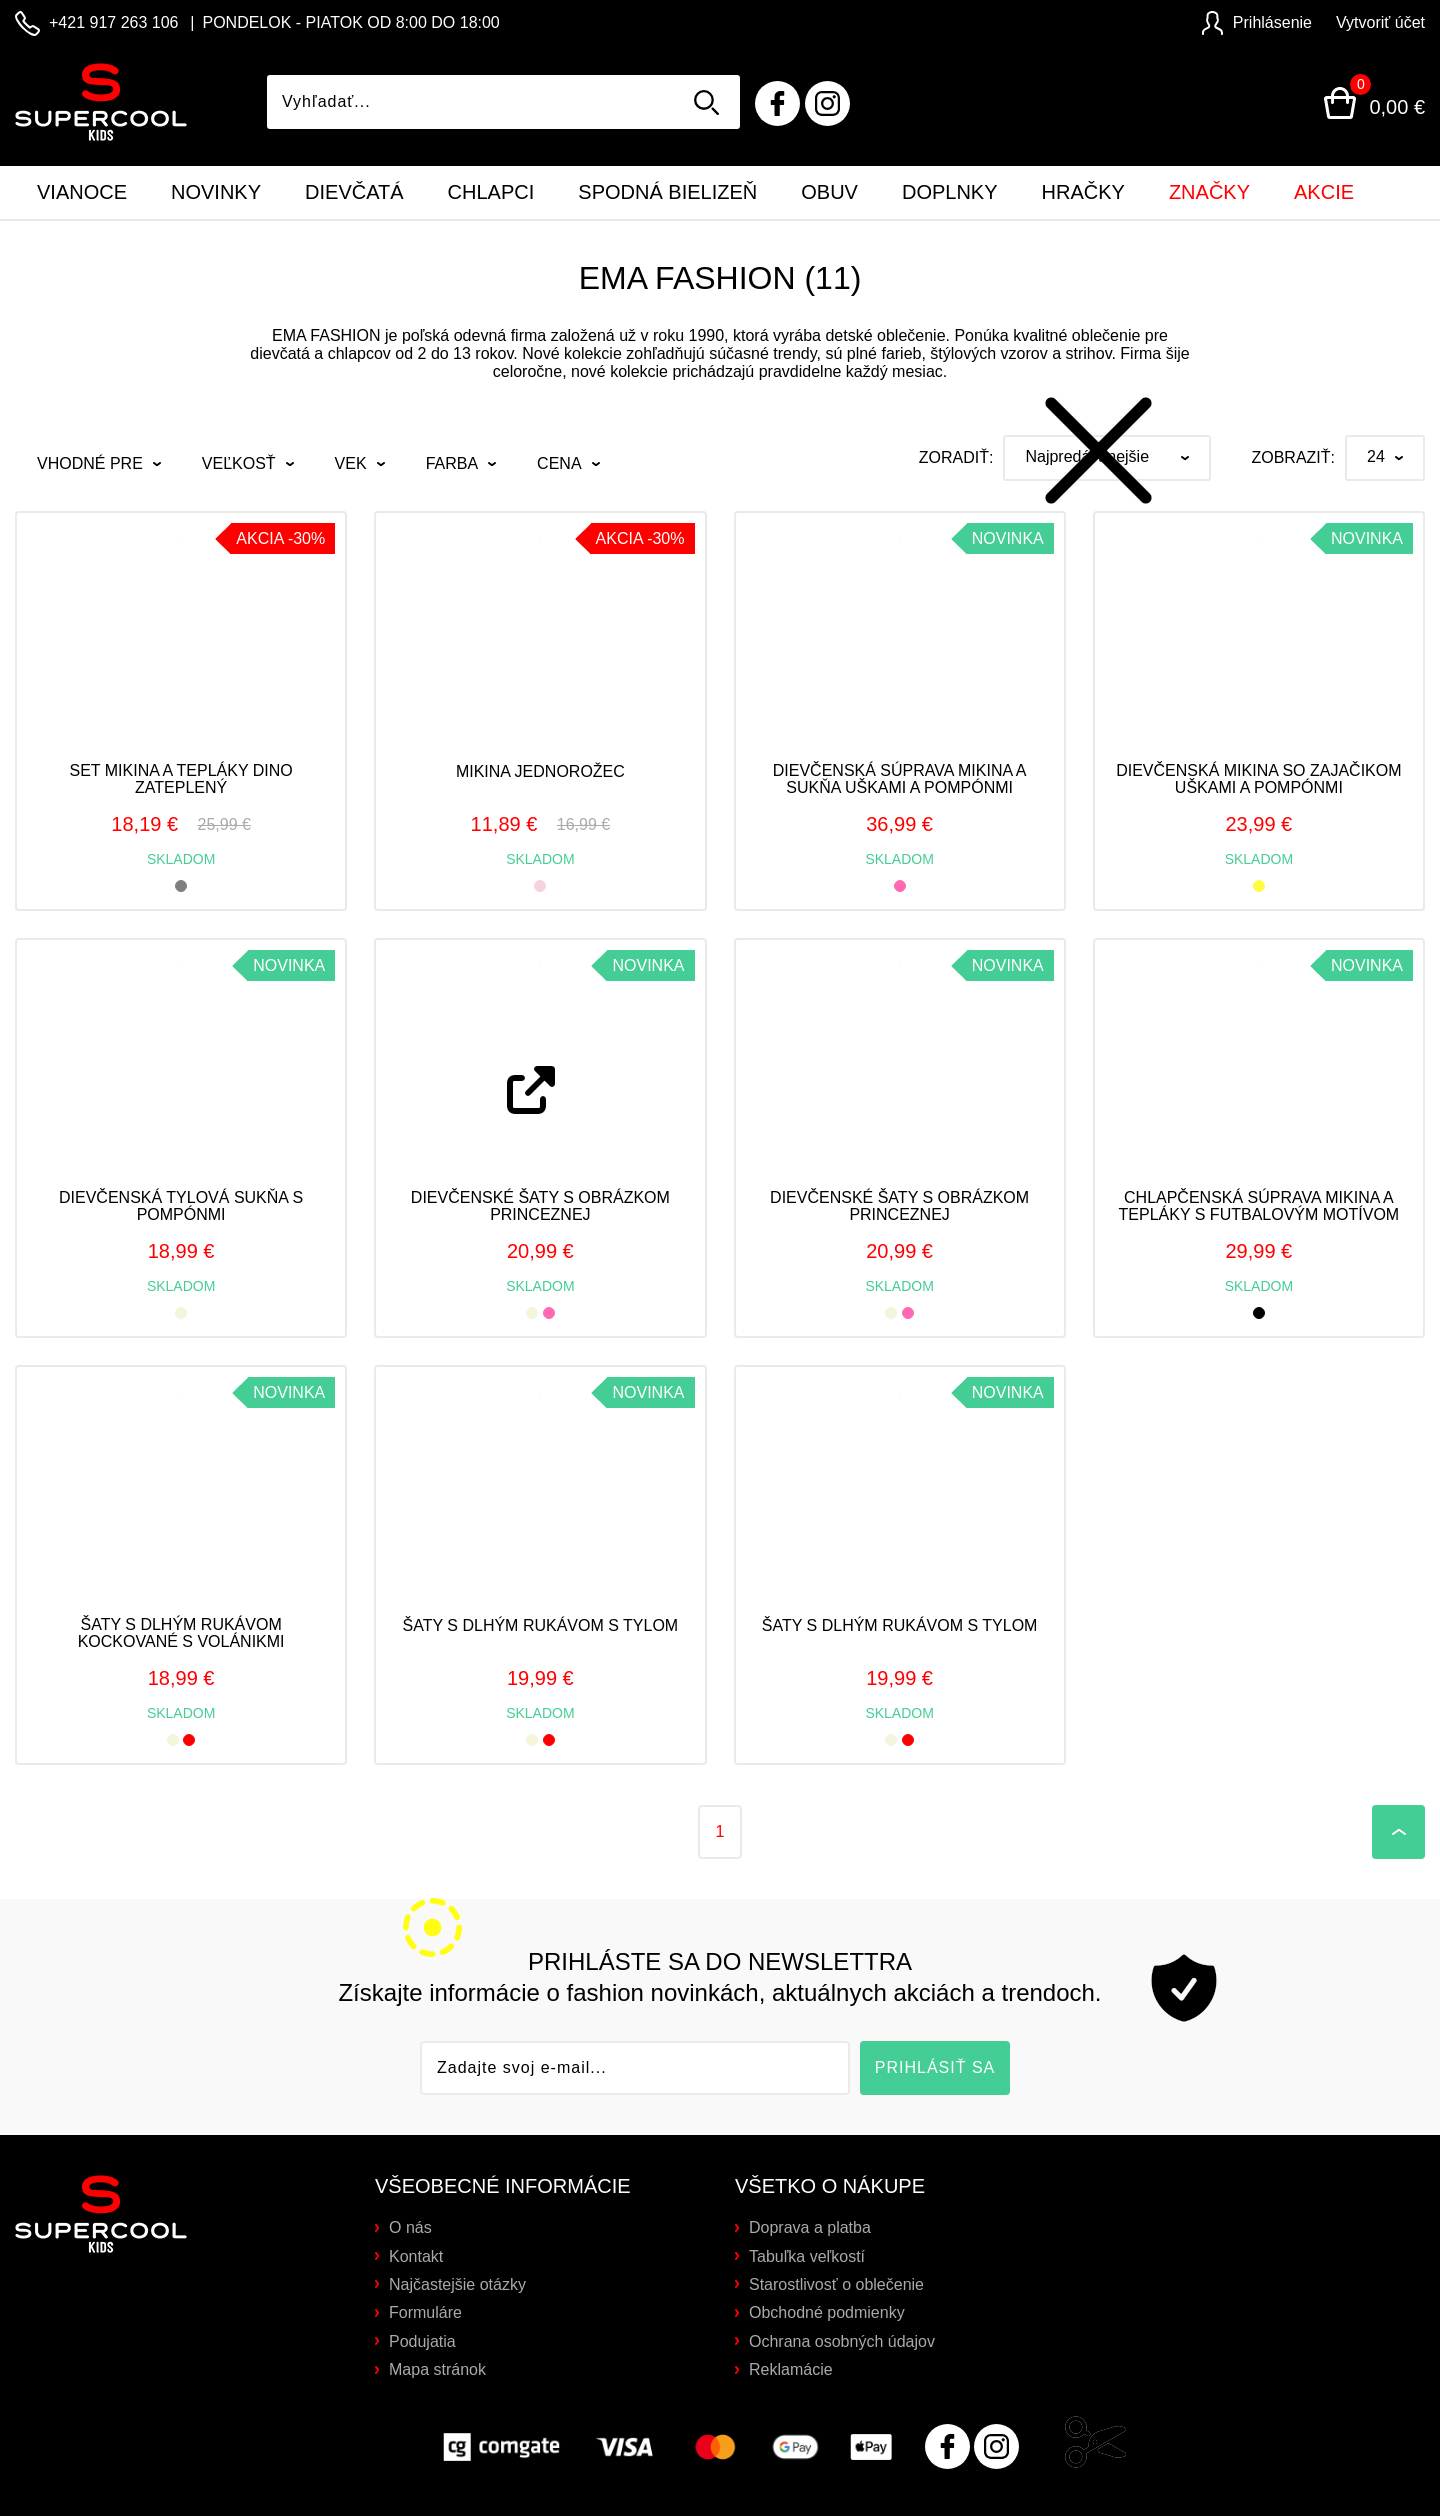 This screenshot has height=2516, width=1440. What do you see at coordinates (1098, 450) in the screenshot?
I see `close a dialog or modal` at bounding box center [1098, 450].